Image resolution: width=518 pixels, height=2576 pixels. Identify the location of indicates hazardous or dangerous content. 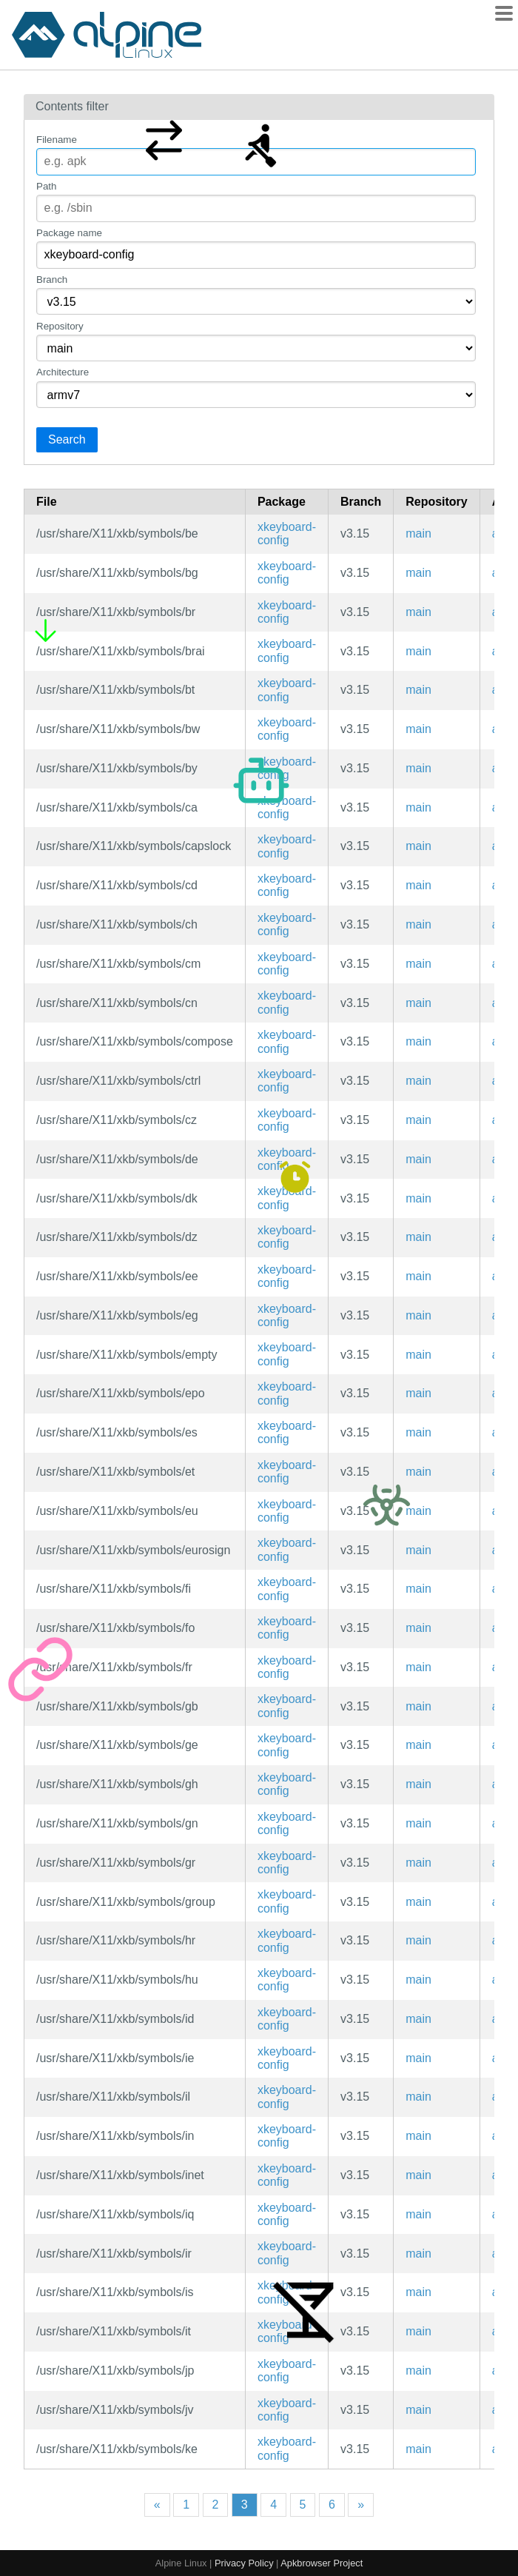
(386, 1505).